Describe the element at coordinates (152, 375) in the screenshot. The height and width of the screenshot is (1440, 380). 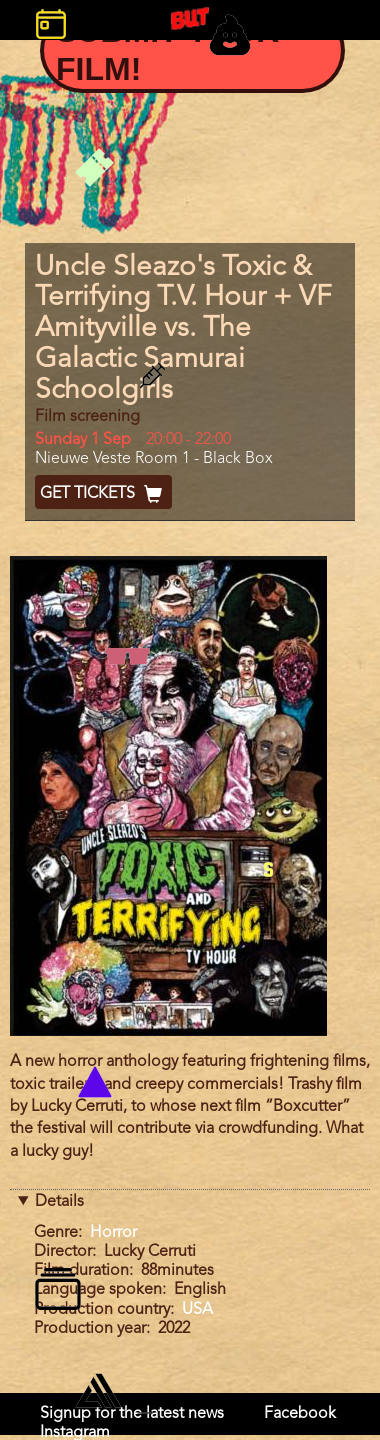
I see `access vaccination or medical records` at that location.